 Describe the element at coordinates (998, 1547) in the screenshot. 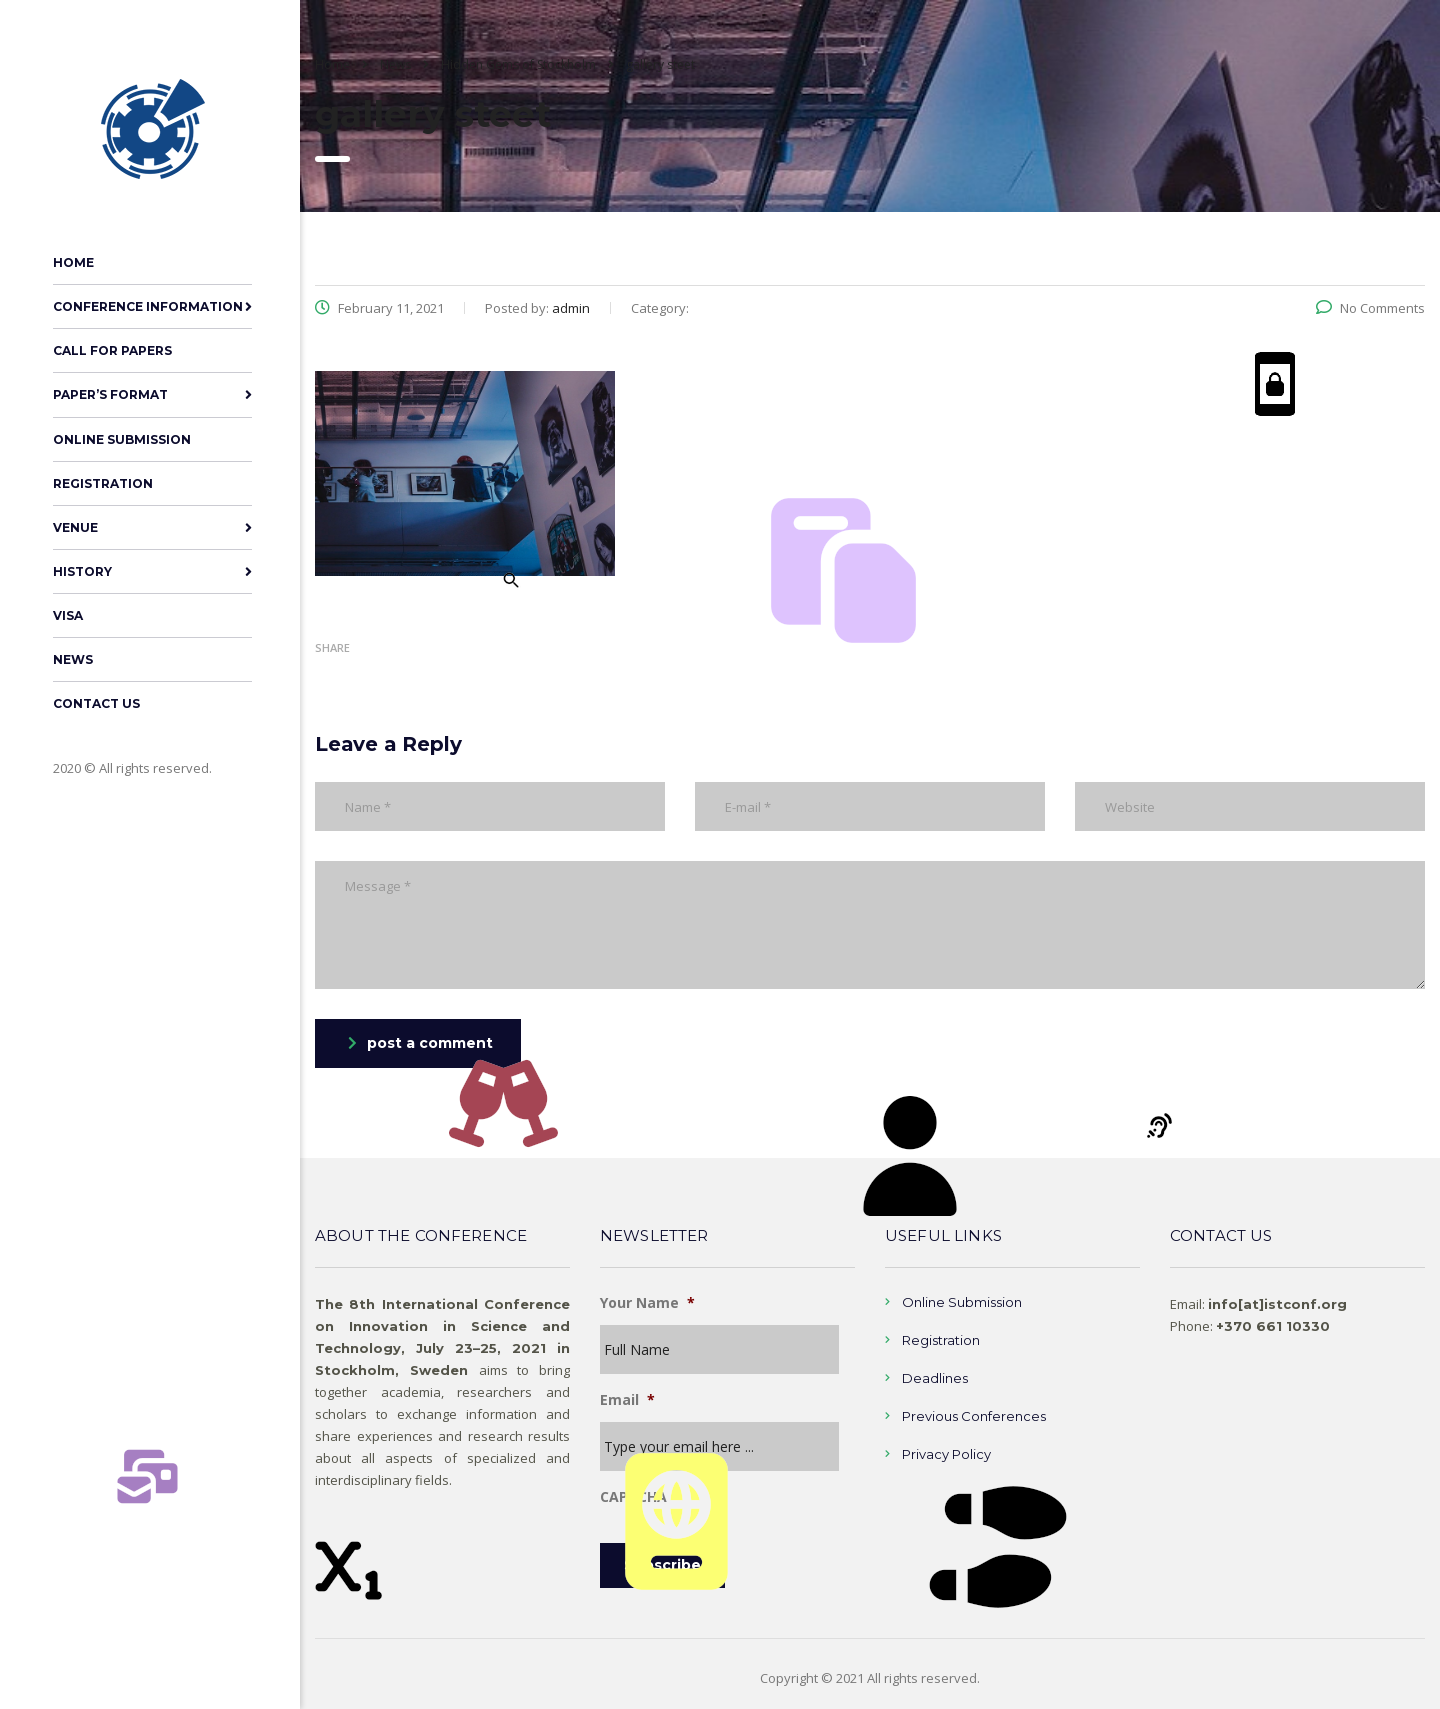

I see `view step count or walking activity` at that location.